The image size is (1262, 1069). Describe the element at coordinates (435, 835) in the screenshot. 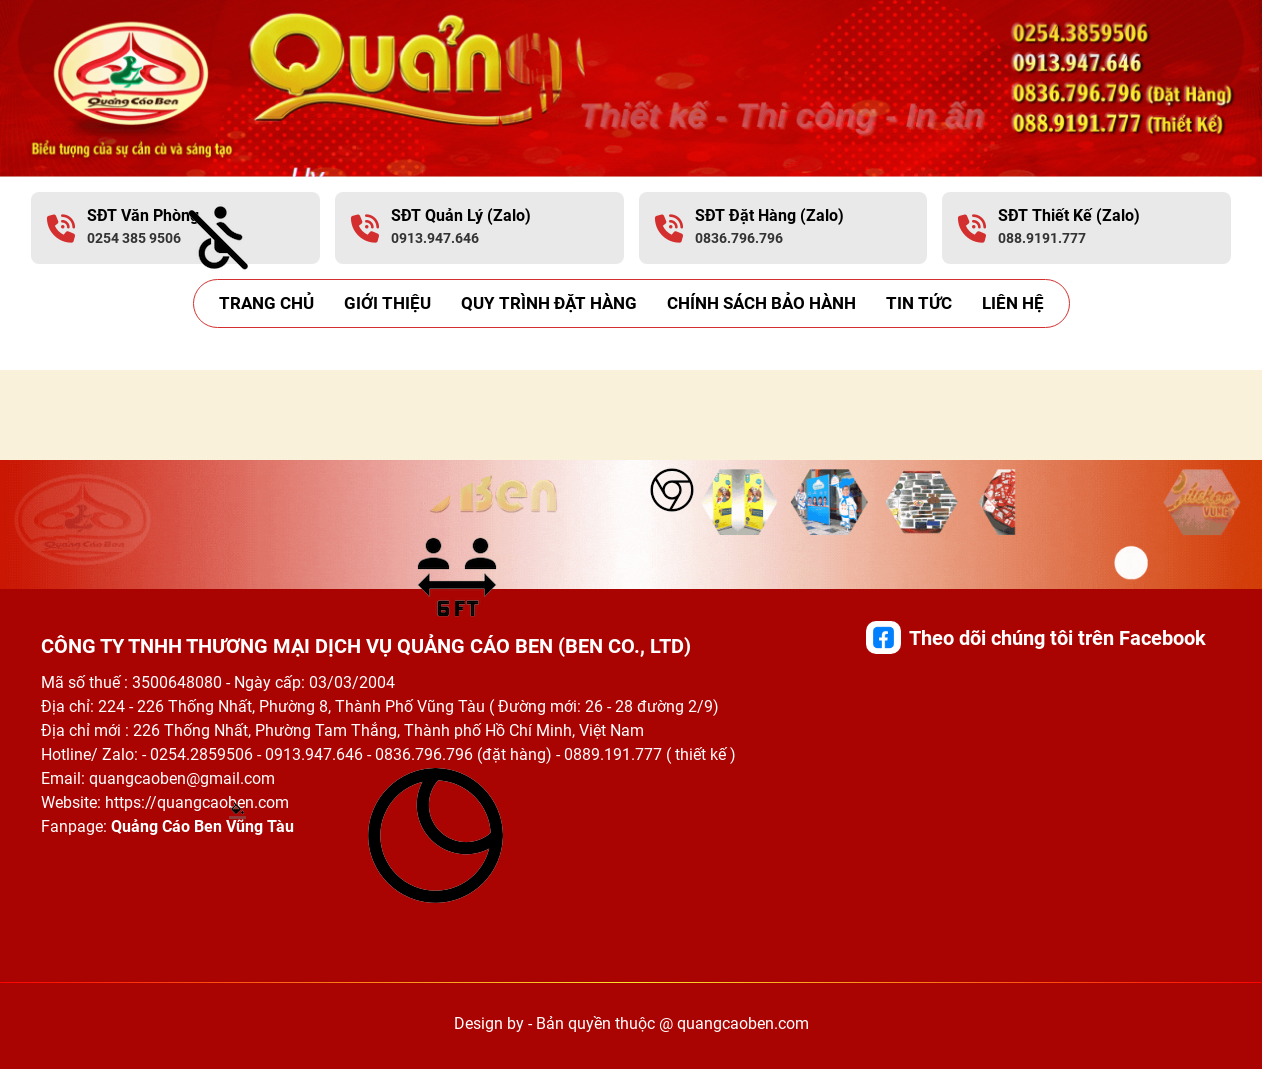

I see `toggle dark mode or night theme` at that location.